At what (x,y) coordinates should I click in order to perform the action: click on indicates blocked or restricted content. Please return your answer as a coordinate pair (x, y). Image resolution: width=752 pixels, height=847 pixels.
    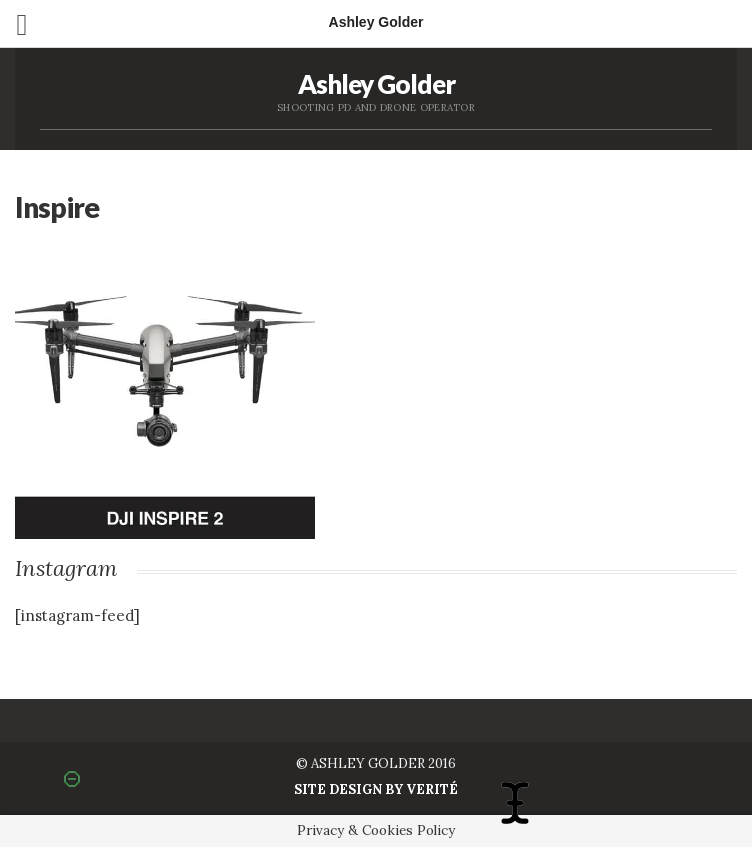
    Looking at the image, I should click on (72, 779).